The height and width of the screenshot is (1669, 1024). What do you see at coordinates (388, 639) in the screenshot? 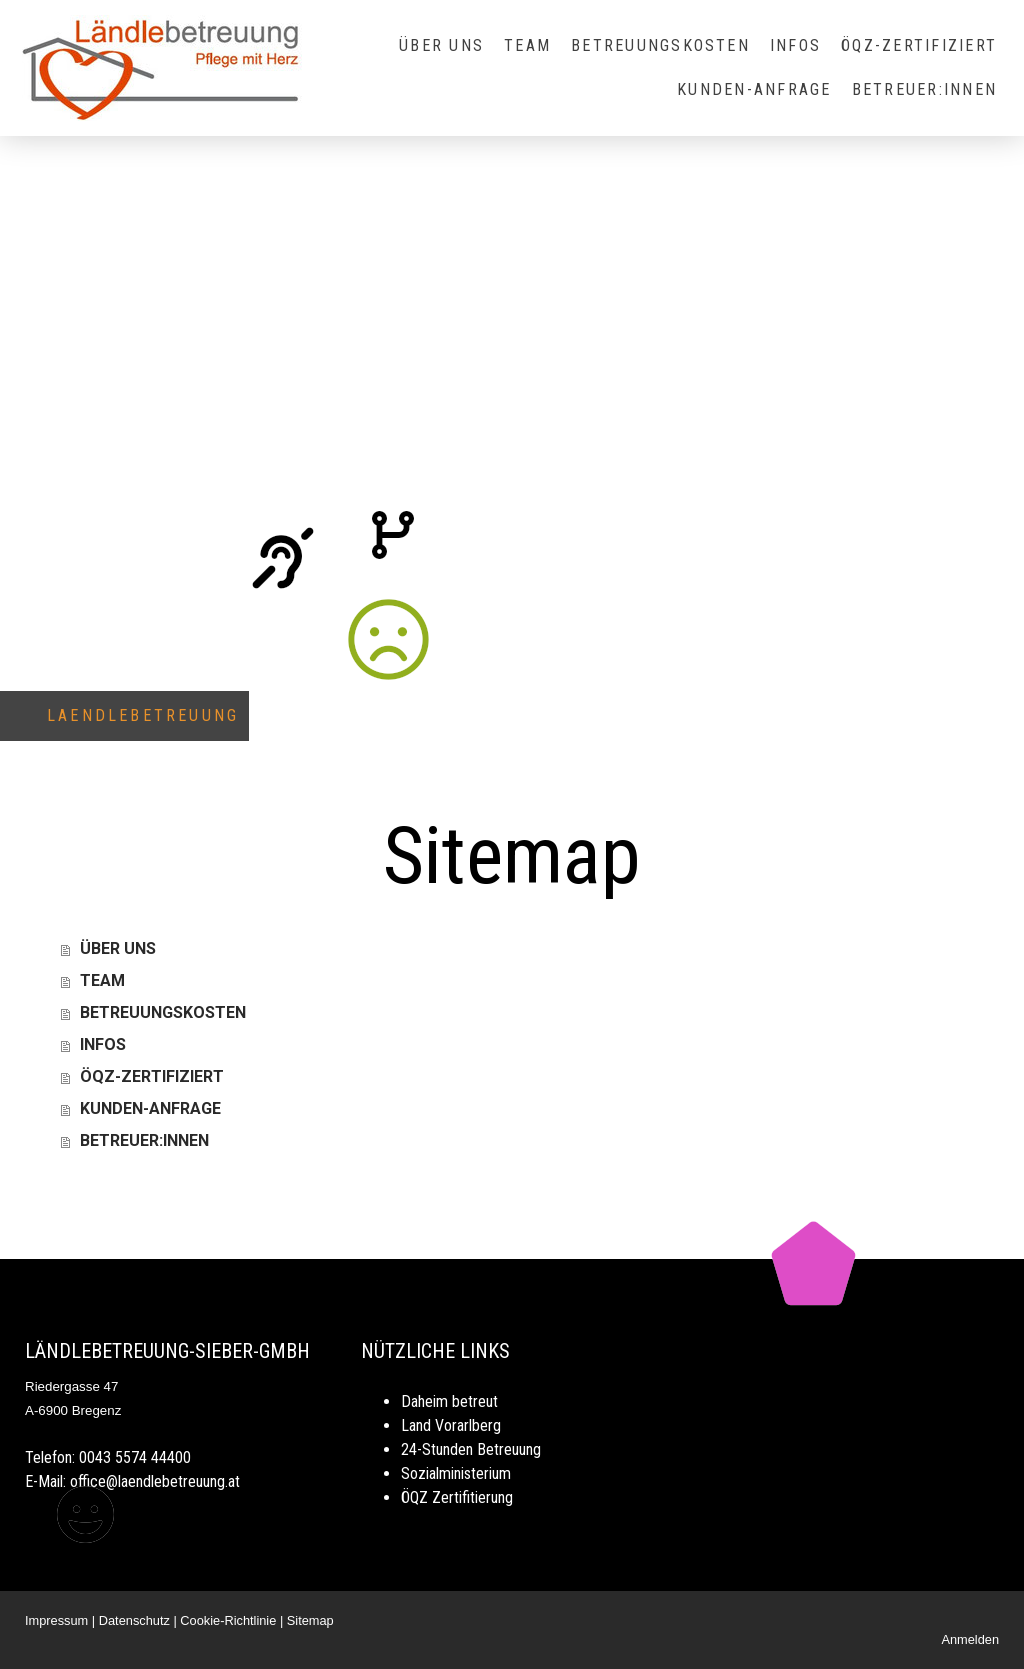
I see `indicate negative feedback or dissatisfaction` at bounding box center [388, 639].